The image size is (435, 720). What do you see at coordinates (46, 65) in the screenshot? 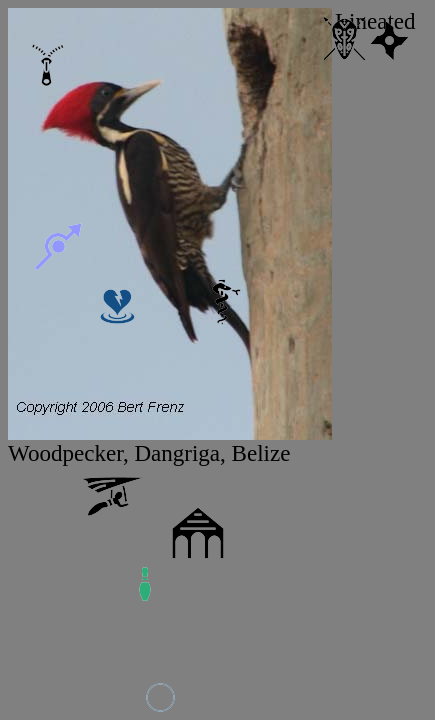
I see `compress or zip files together` at bounding box center [46, 65].